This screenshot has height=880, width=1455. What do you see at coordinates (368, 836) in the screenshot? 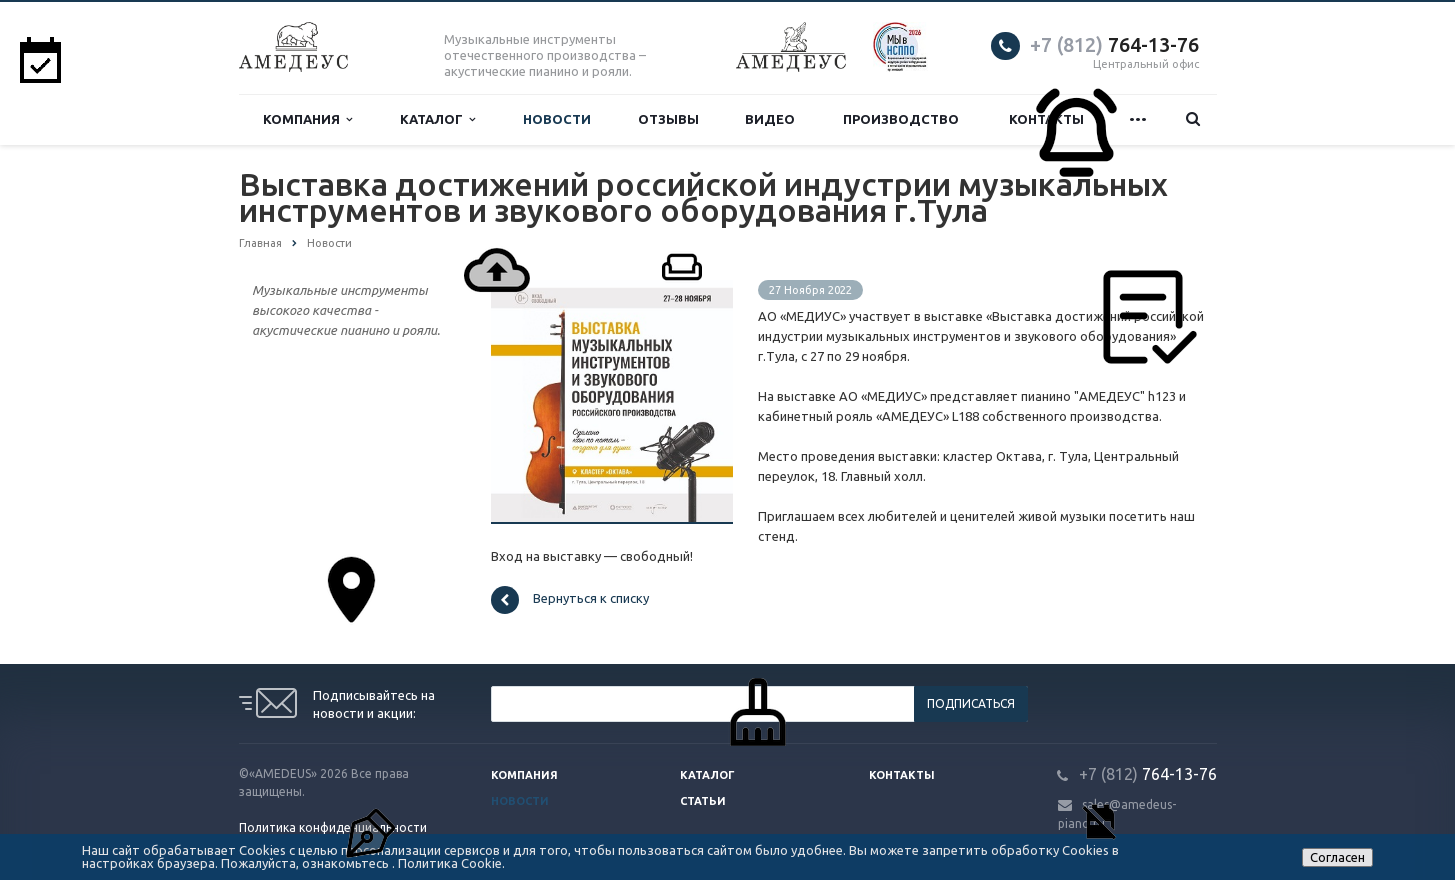
I see `access drawing or illustration tools` at bounding box center [368, 836].